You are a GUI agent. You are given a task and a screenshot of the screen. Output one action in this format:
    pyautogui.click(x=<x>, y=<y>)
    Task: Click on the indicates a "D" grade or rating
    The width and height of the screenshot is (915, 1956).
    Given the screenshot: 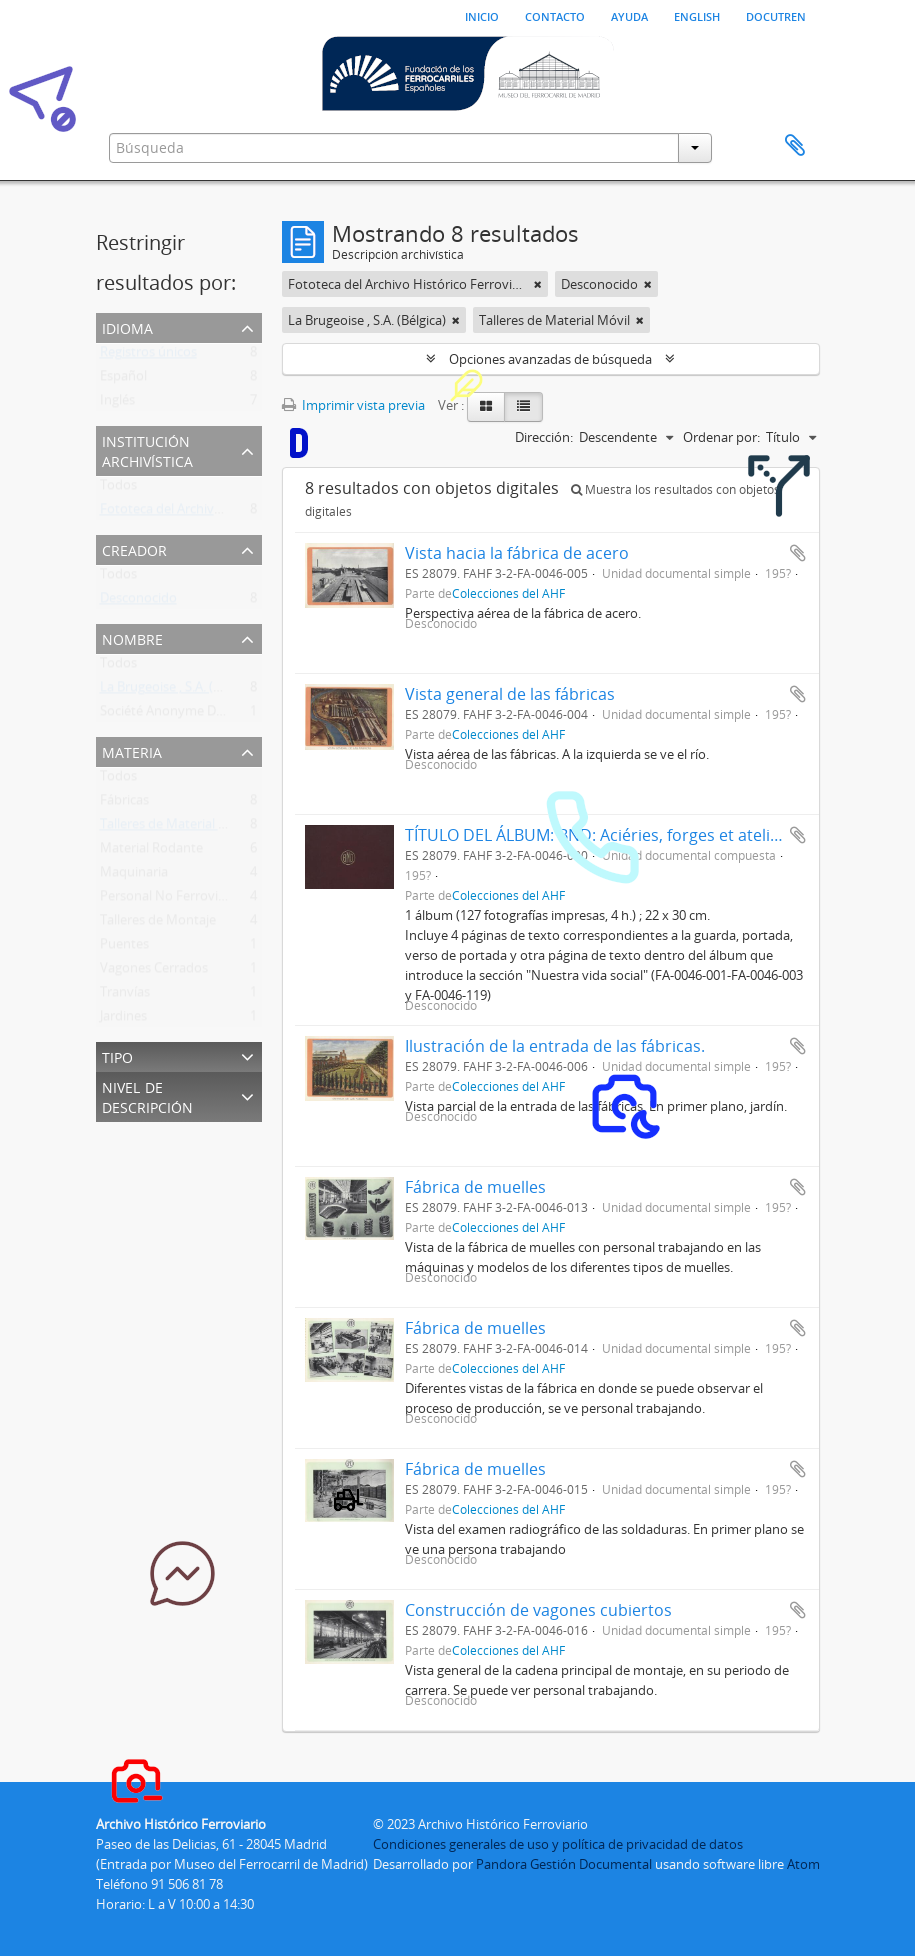 What is the action you would take?
    pyautogui.click(x=299, y=443)
    